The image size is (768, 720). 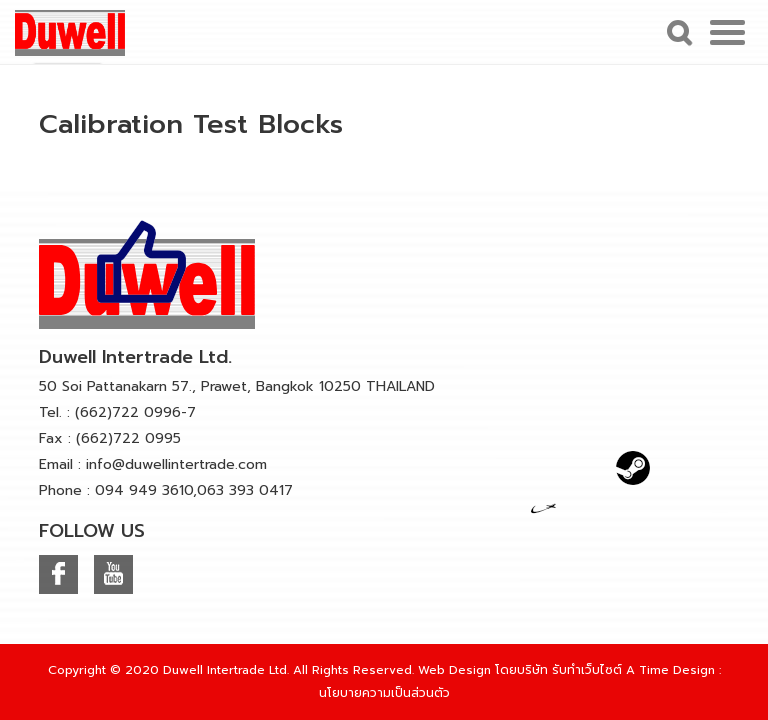 I want to click on visit the Norwegian Air website, so click(x=543, y=508).